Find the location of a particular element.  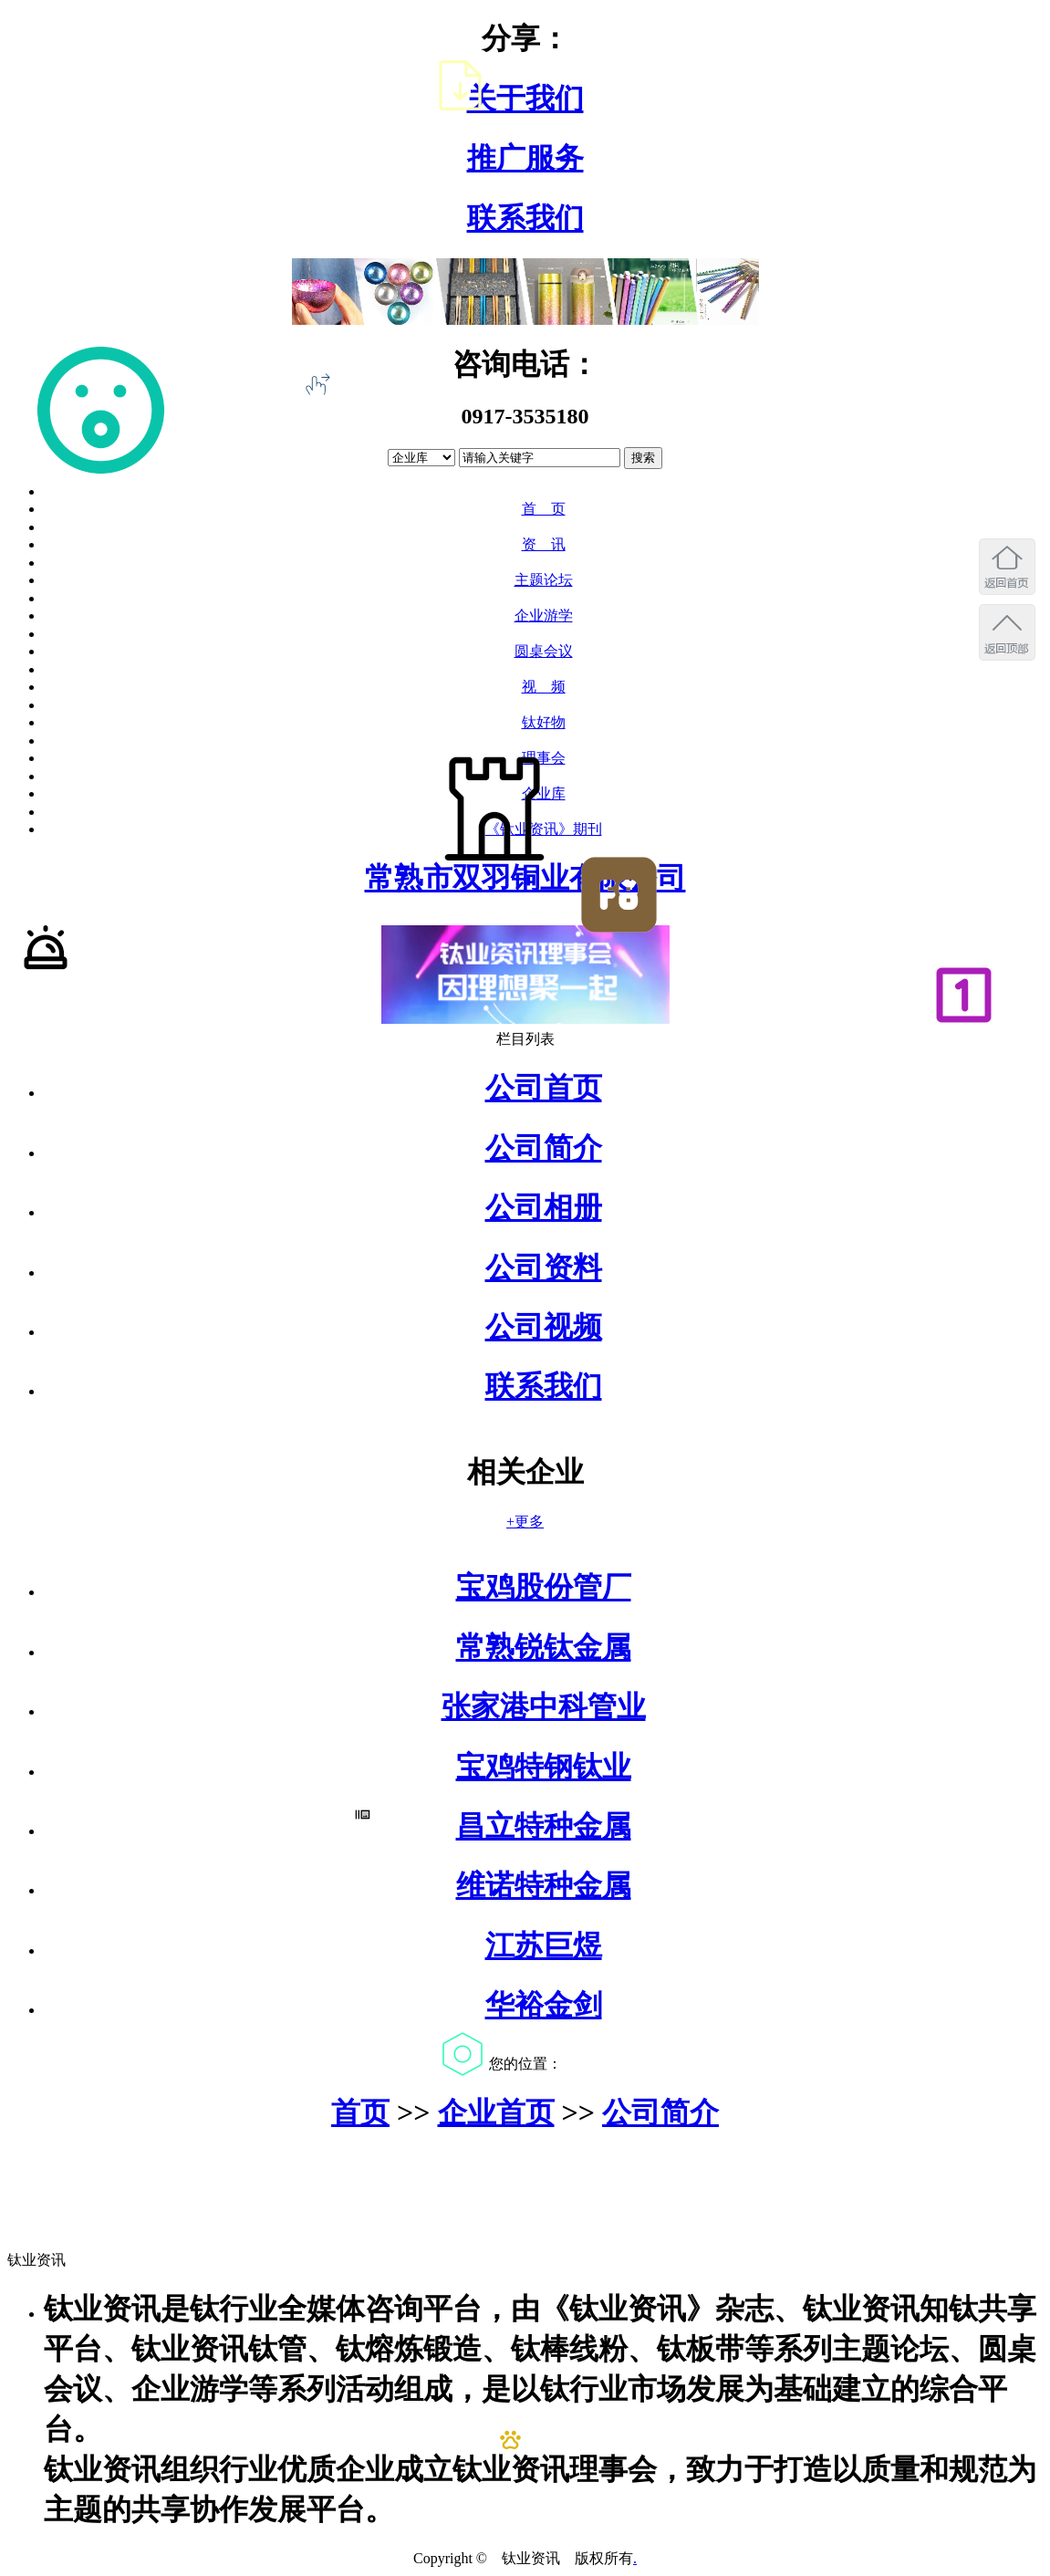

access castle or fortress-themed content is located at coordinates (494, 807).